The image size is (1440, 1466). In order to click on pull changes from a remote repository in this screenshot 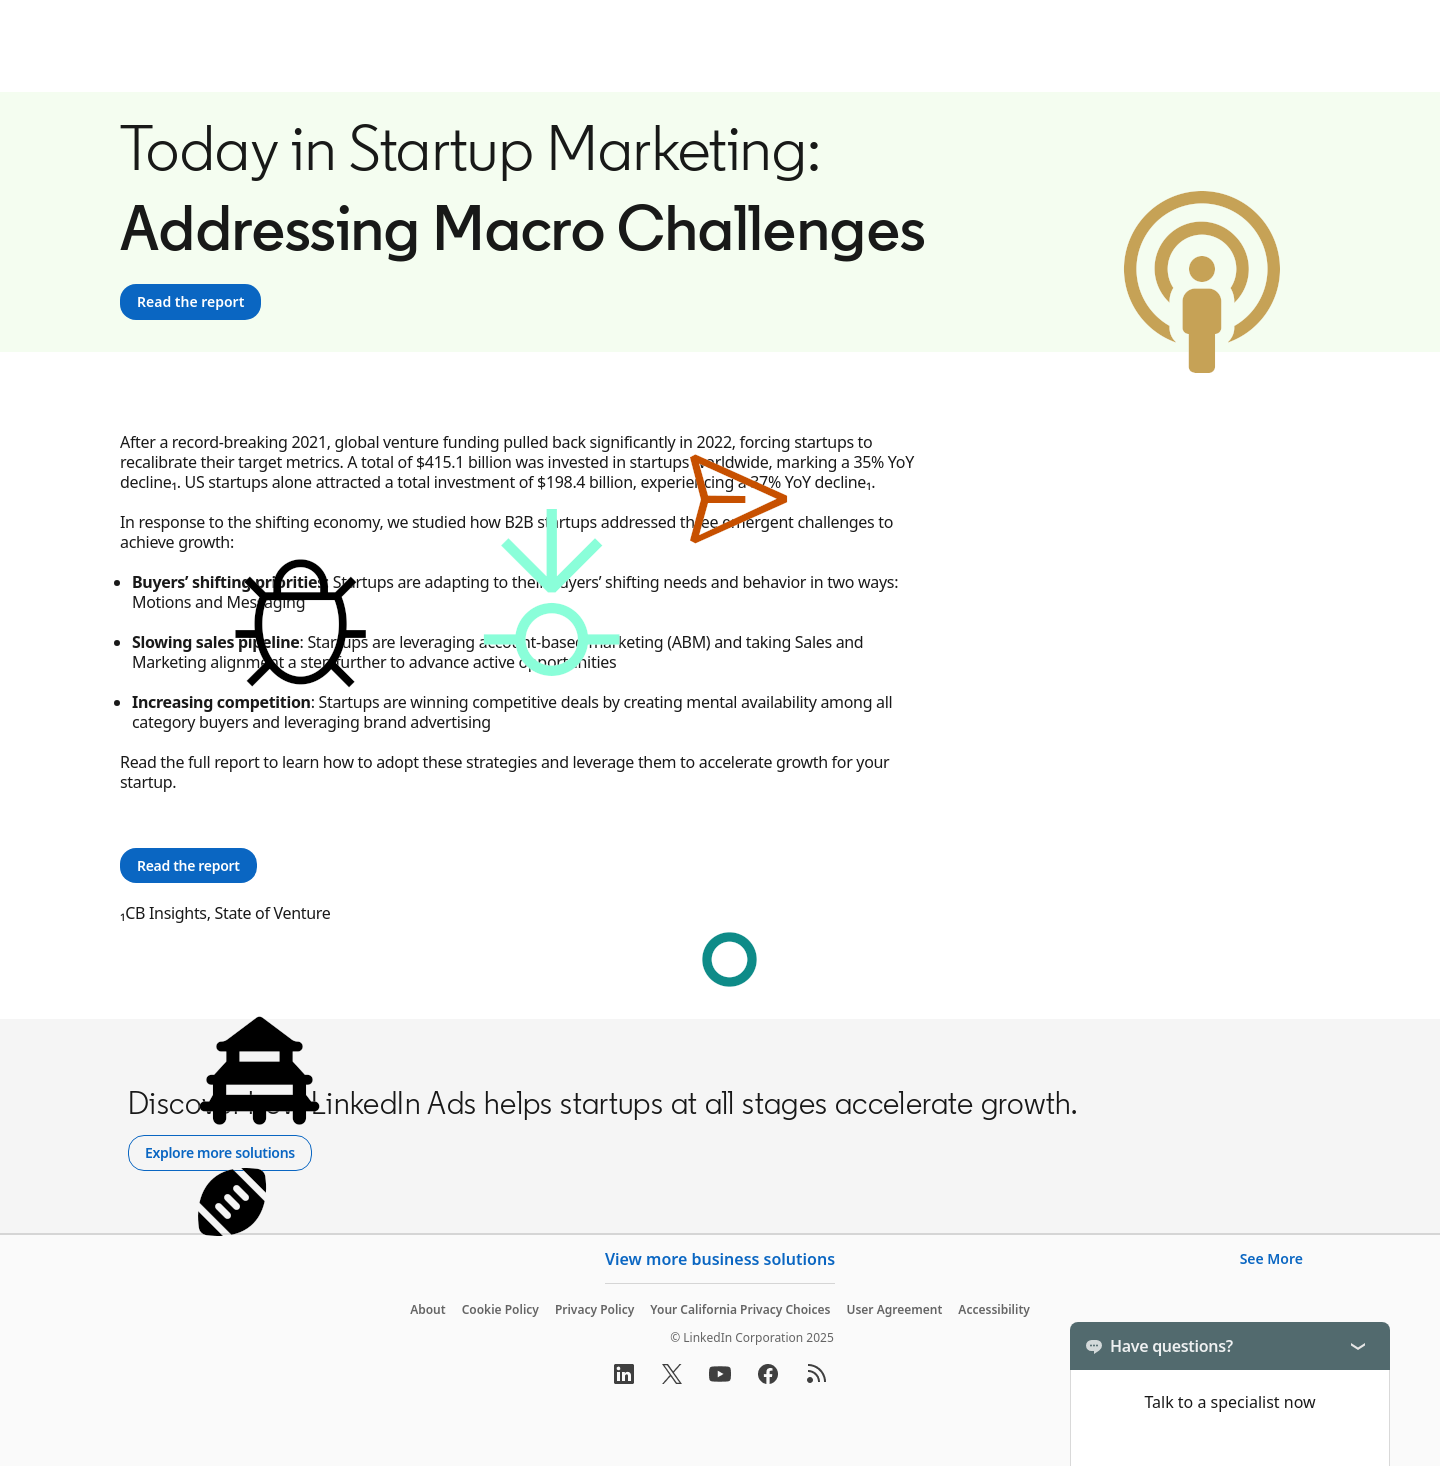, I will do `click(546, 592)`.